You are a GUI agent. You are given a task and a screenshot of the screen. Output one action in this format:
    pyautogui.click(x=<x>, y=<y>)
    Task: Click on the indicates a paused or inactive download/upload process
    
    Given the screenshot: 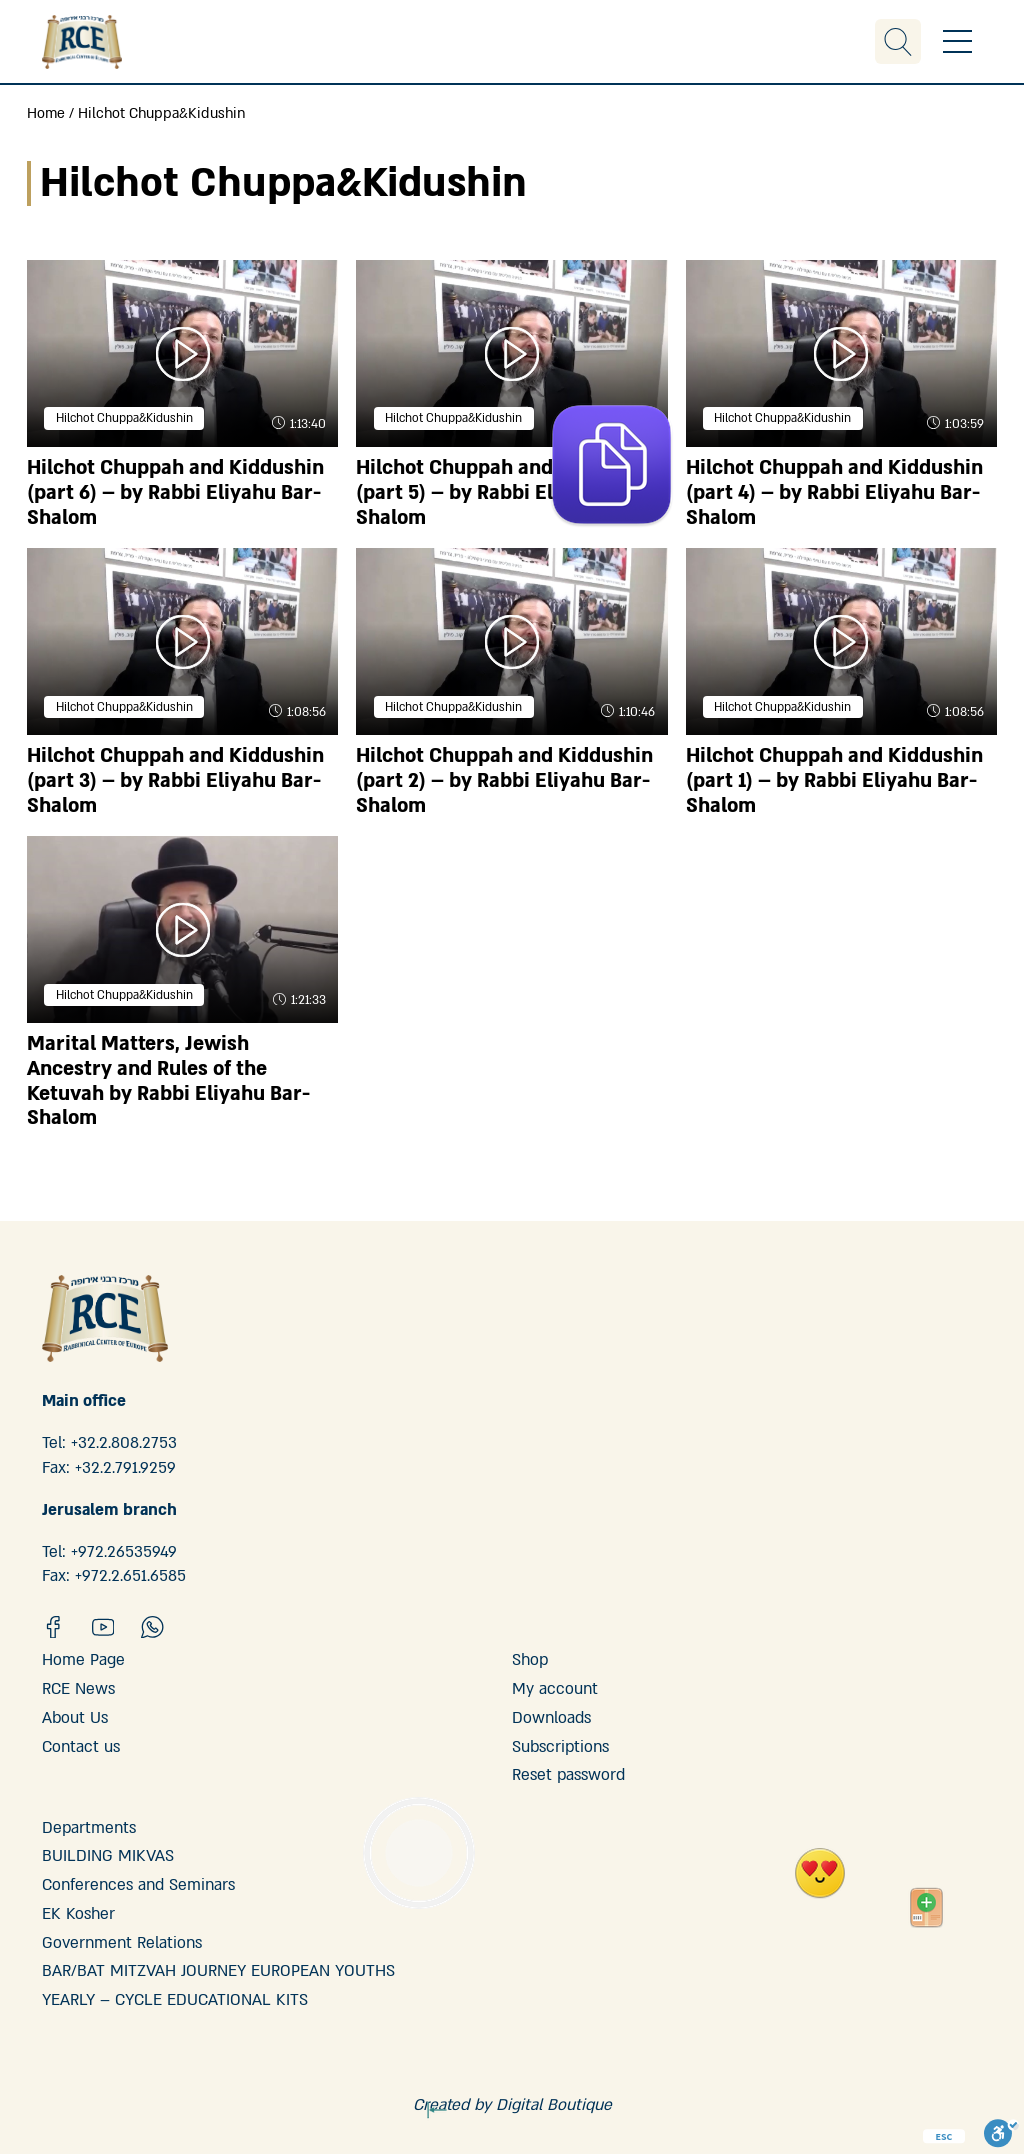 What is the action you would take?
    pyautogui.click(x=419, y=1853)
    